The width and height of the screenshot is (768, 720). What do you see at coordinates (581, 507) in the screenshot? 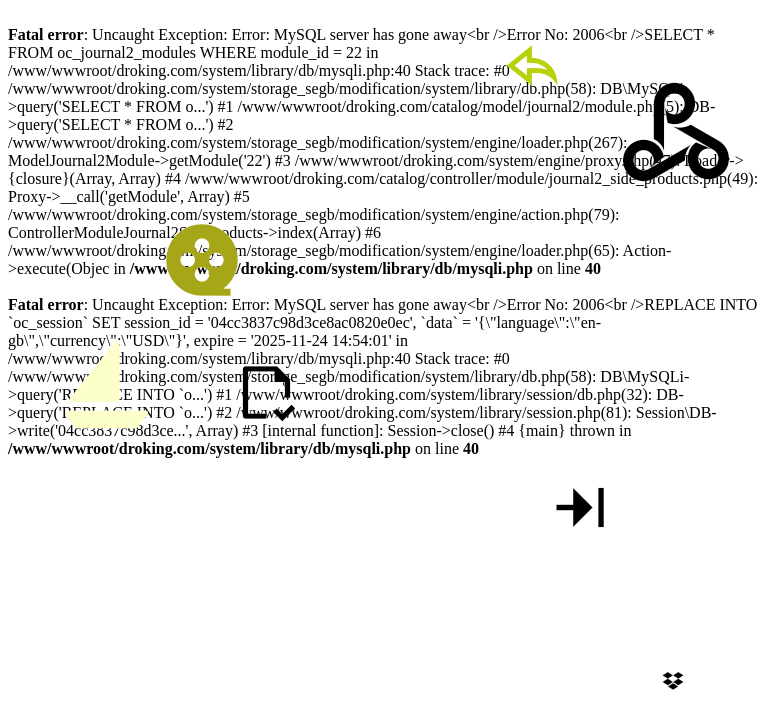
I see `collapse panel to the right` at bounding box center [581, 507].